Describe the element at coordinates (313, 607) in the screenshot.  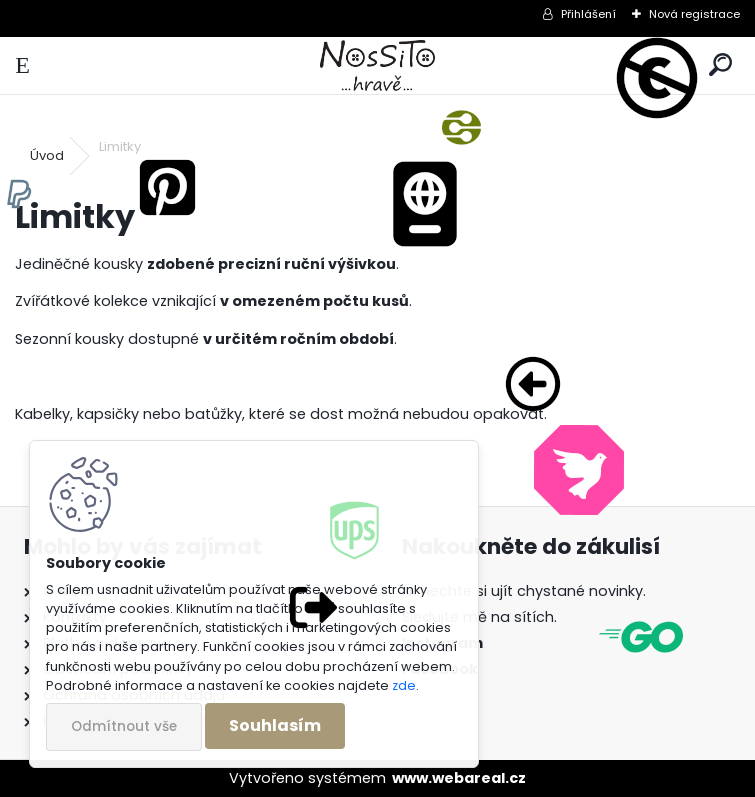
I see `log out of your account` at that location.